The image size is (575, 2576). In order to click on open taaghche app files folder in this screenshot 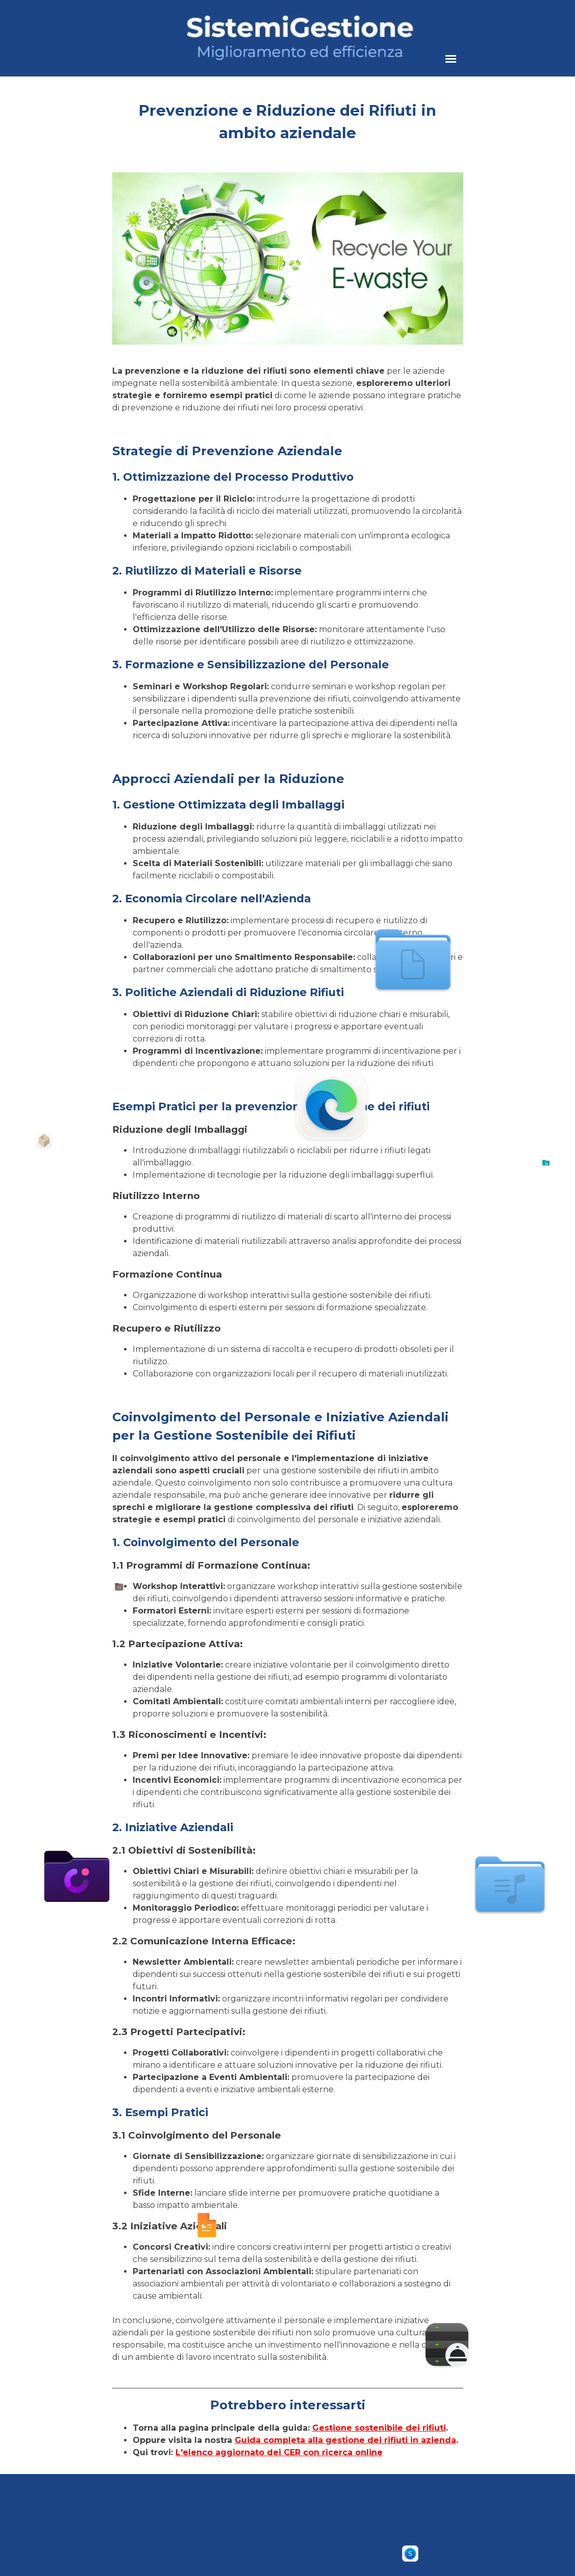, I will do `click(546, 1163)`.